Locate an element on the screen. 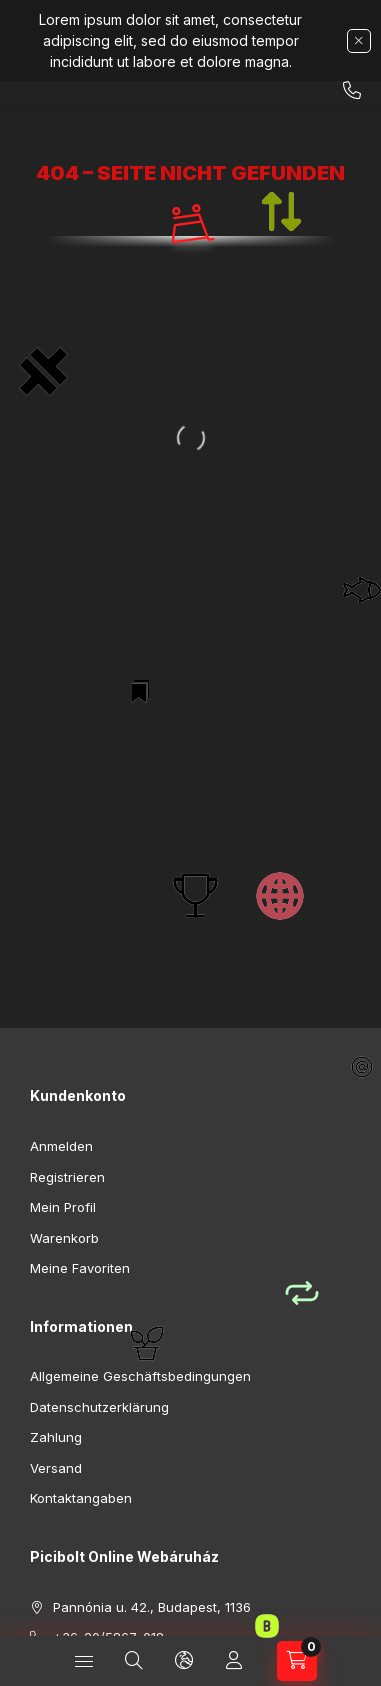 The image size is (381, 1686). sort items in ascending or descending order is located at coordinates (281, 211).